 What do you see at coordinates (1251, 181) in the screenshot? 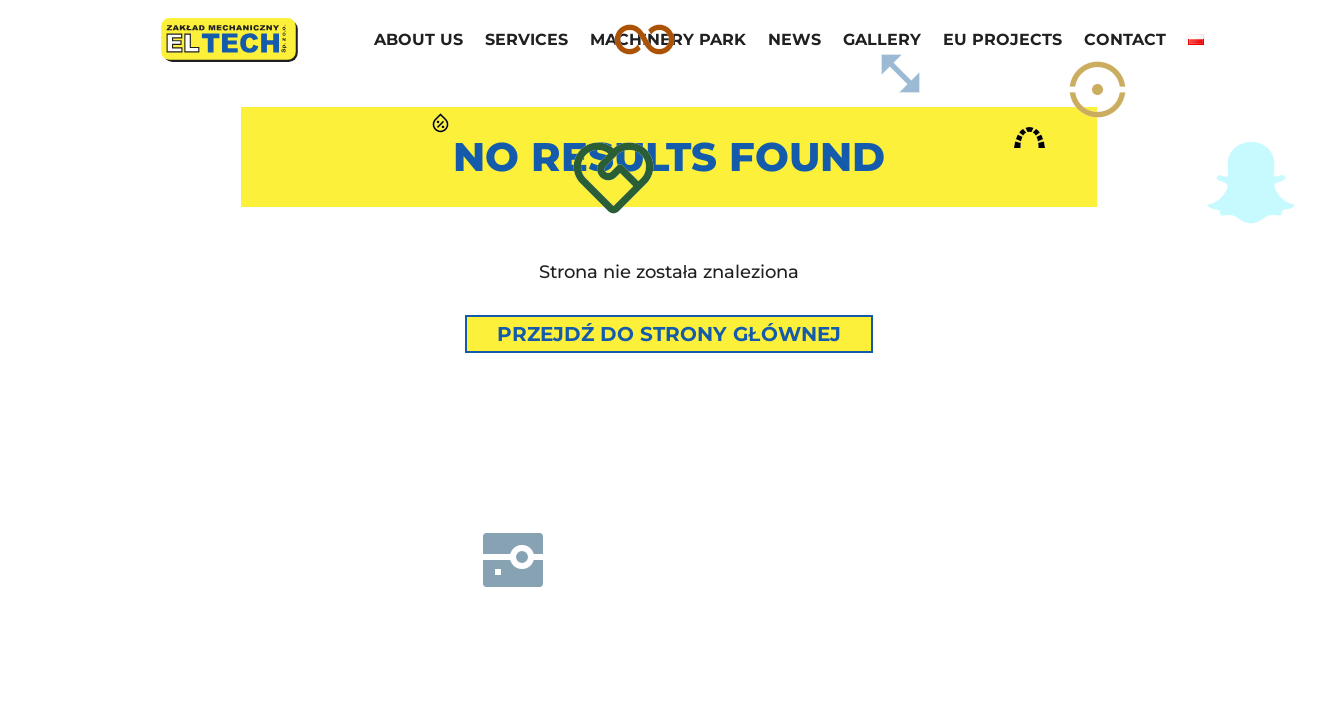
I see `open Snapchat app` at bounding box center [1251, 181].